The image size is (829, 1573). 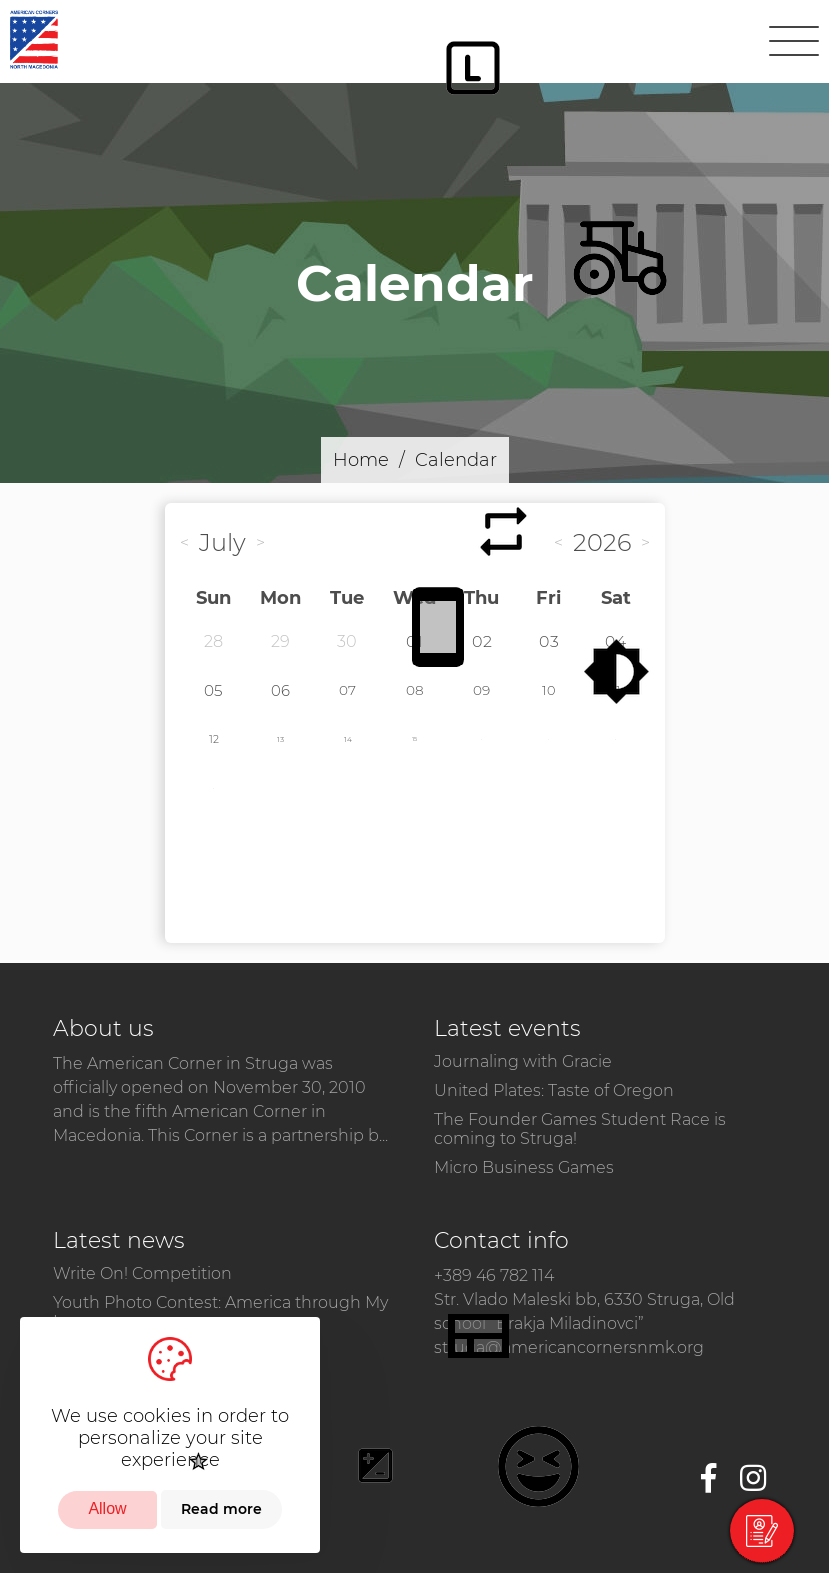 I want to click on react with a laughing emoji, so click(x=538, y=1466).